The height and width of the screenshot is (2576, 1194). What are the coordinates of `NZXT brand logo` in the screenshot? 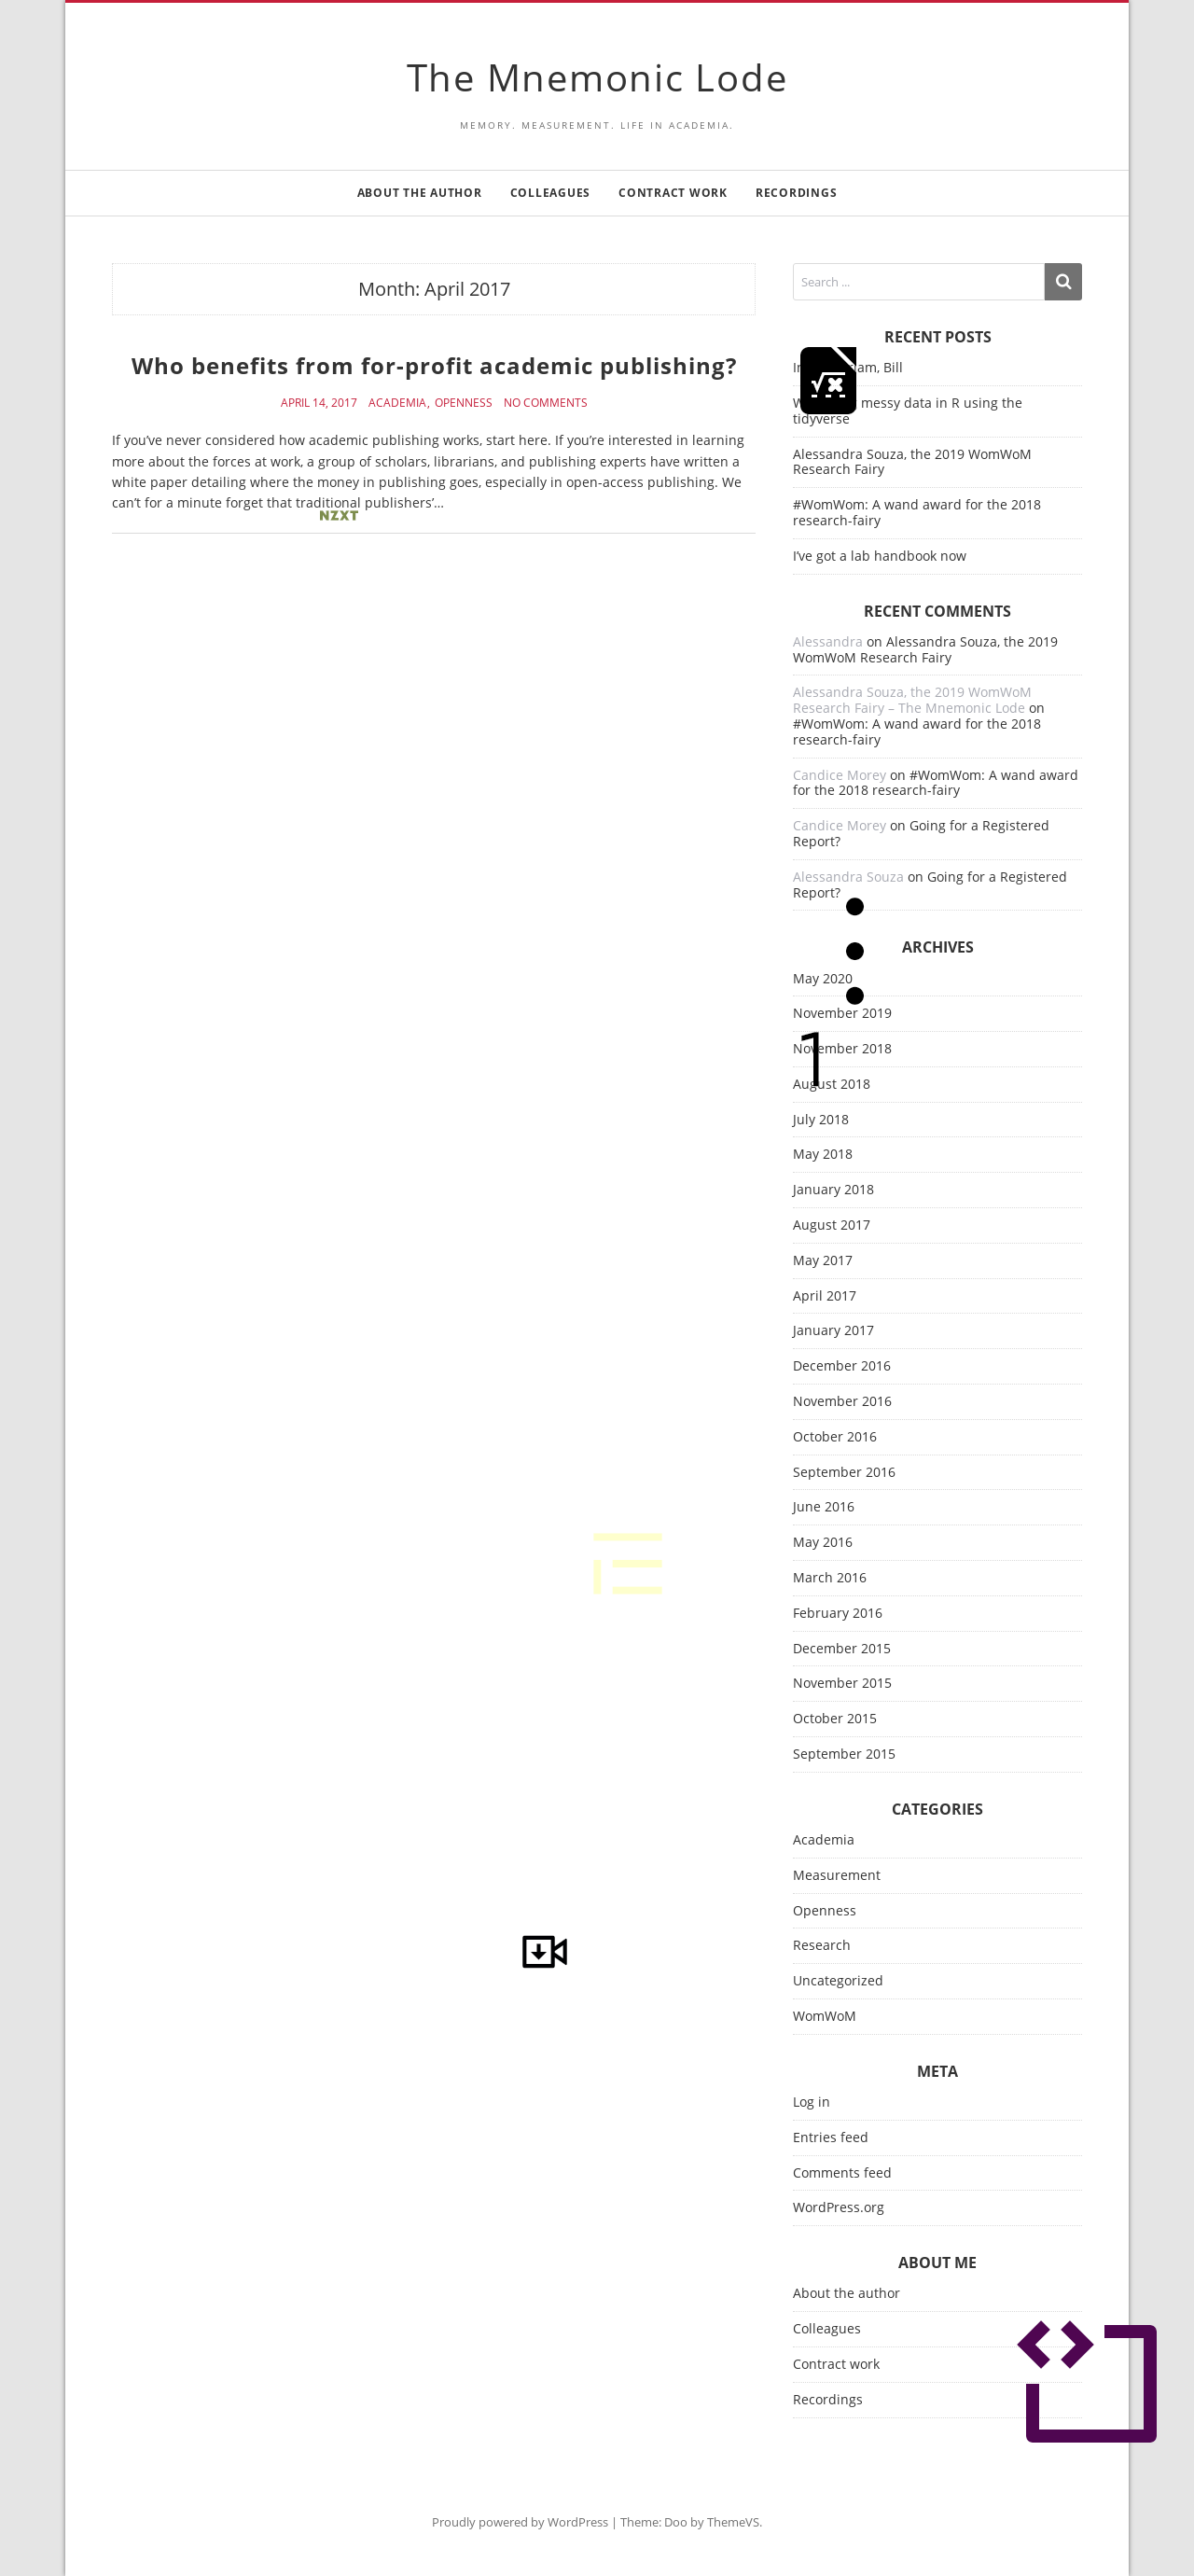 It's located at (339, 515).